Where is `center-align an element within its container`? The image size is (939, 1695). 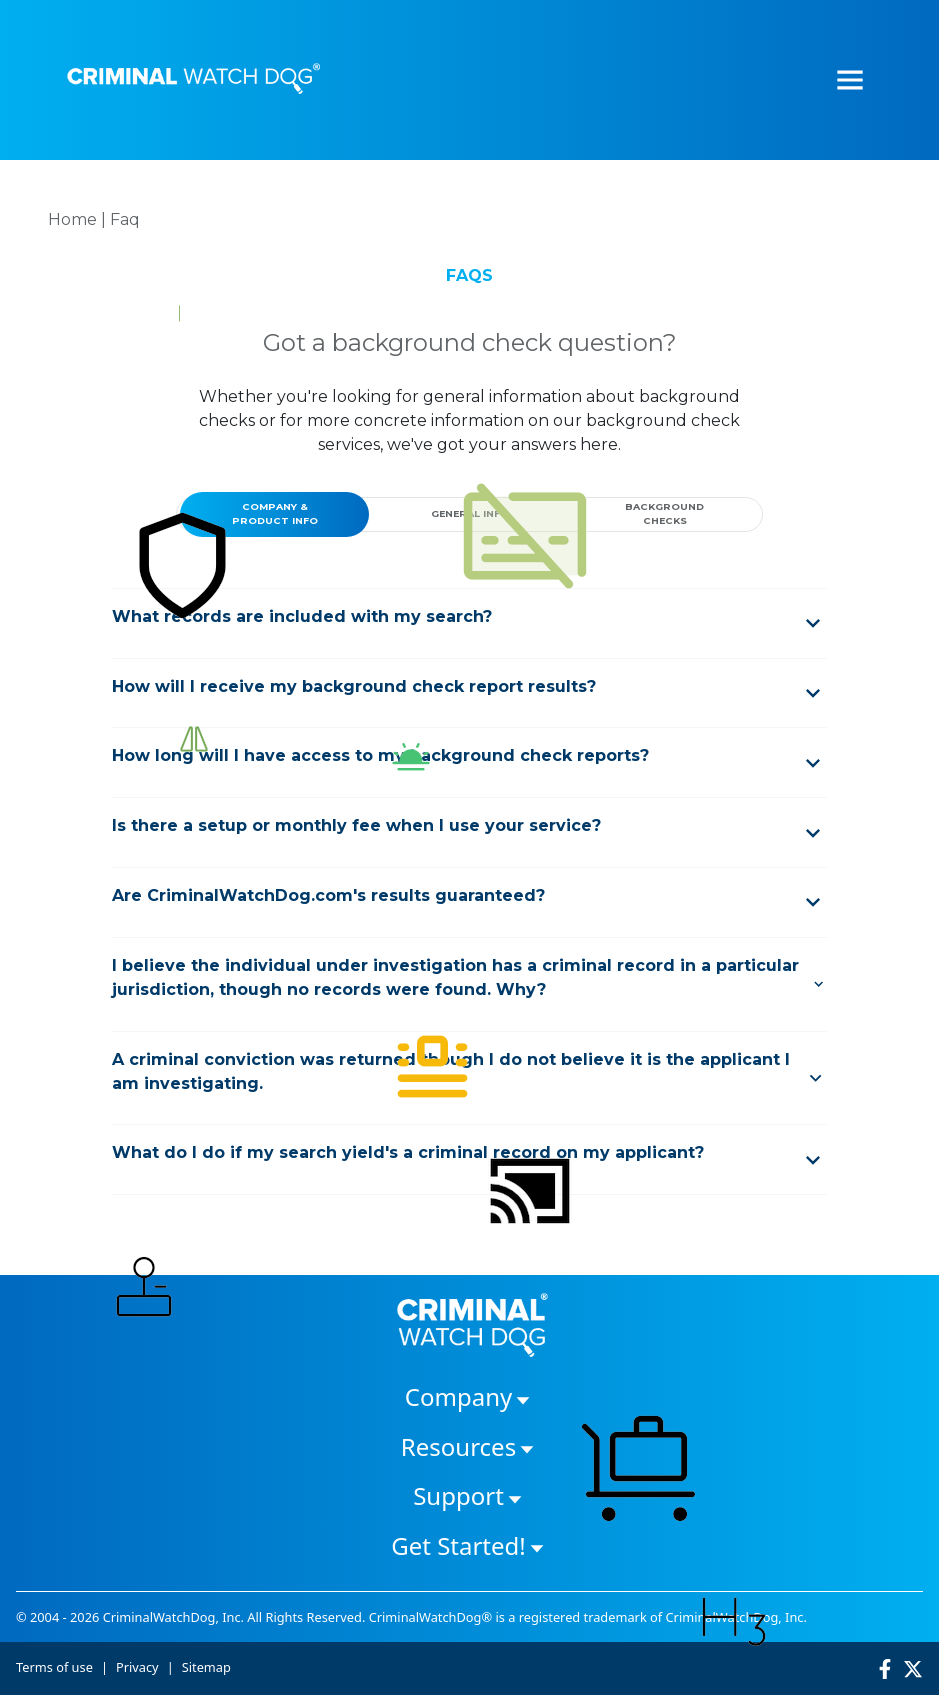 center-align an element within its container is located at coordinates (432, 1066).